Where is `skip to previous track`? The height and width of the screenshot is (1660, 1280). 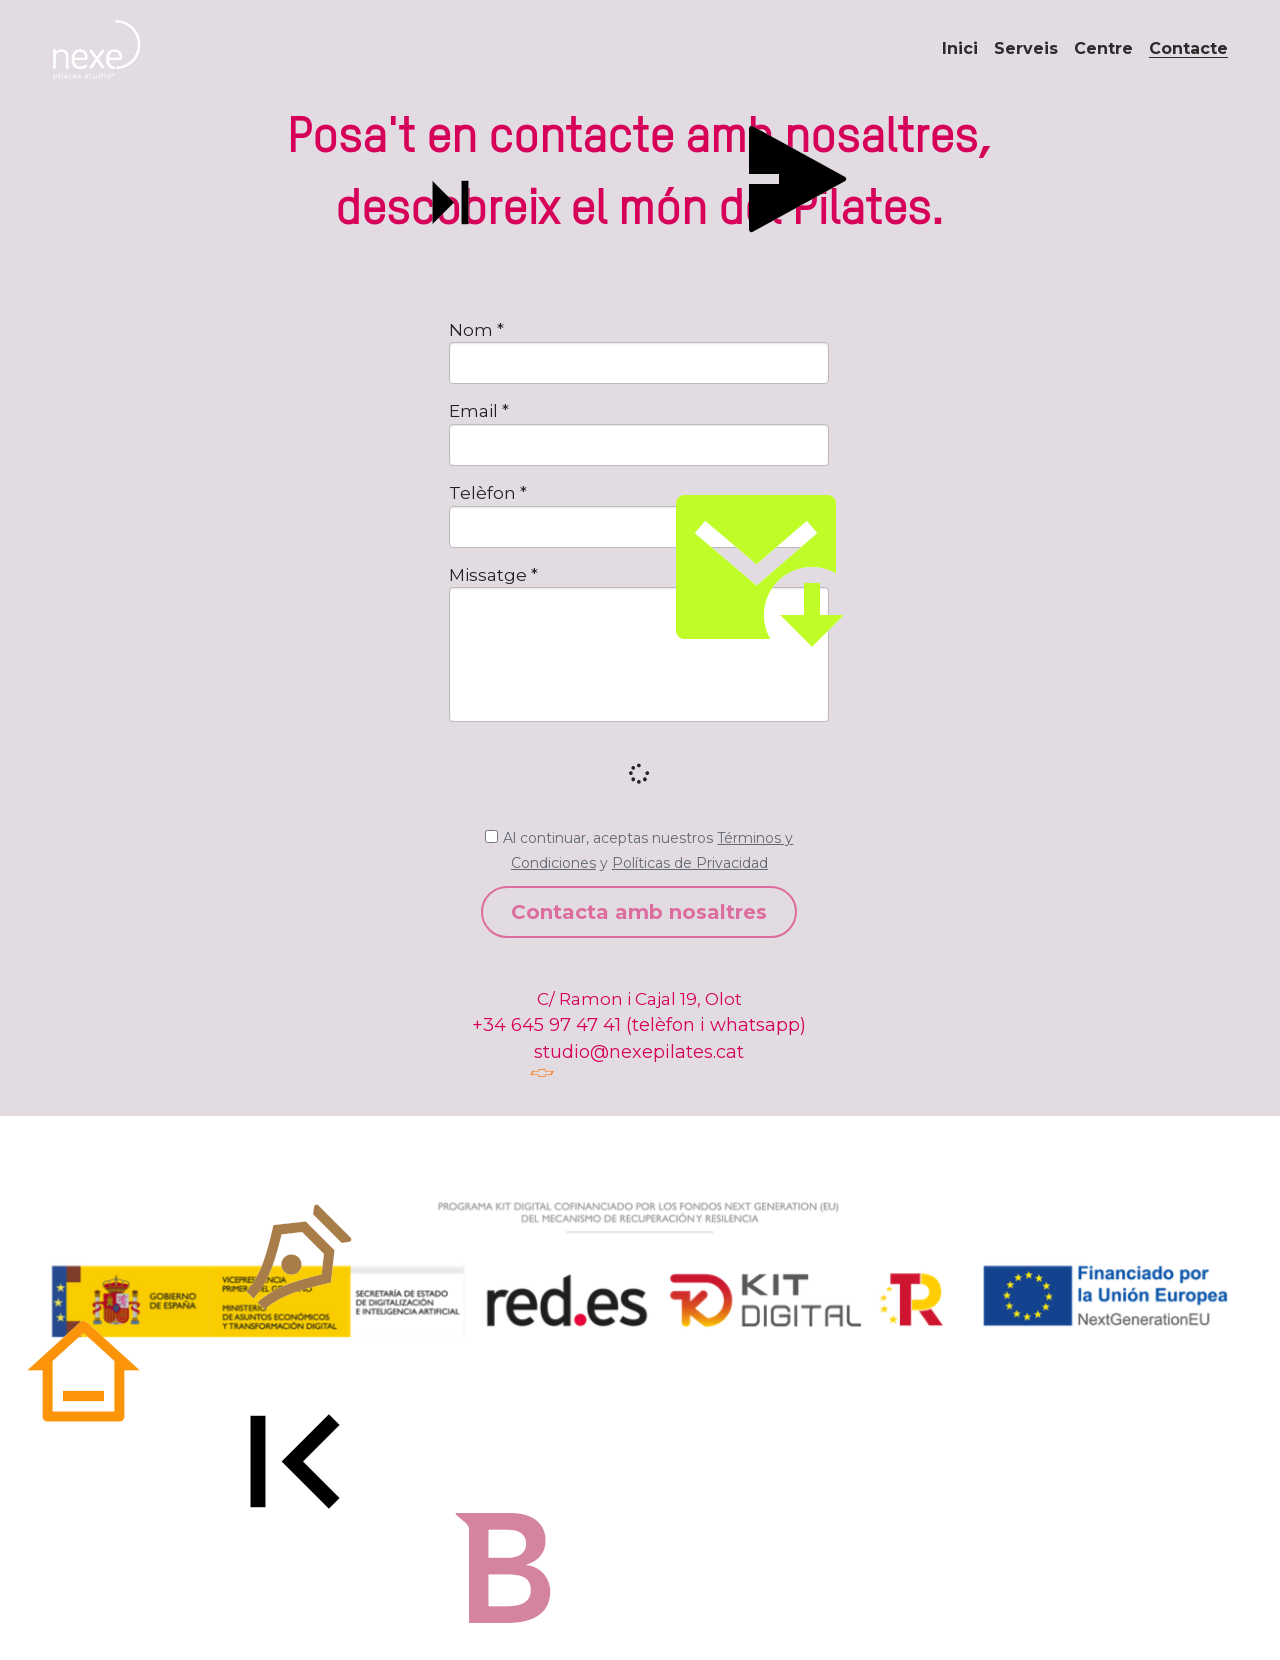
skip to previous track is located at coordinates (288, 1461).